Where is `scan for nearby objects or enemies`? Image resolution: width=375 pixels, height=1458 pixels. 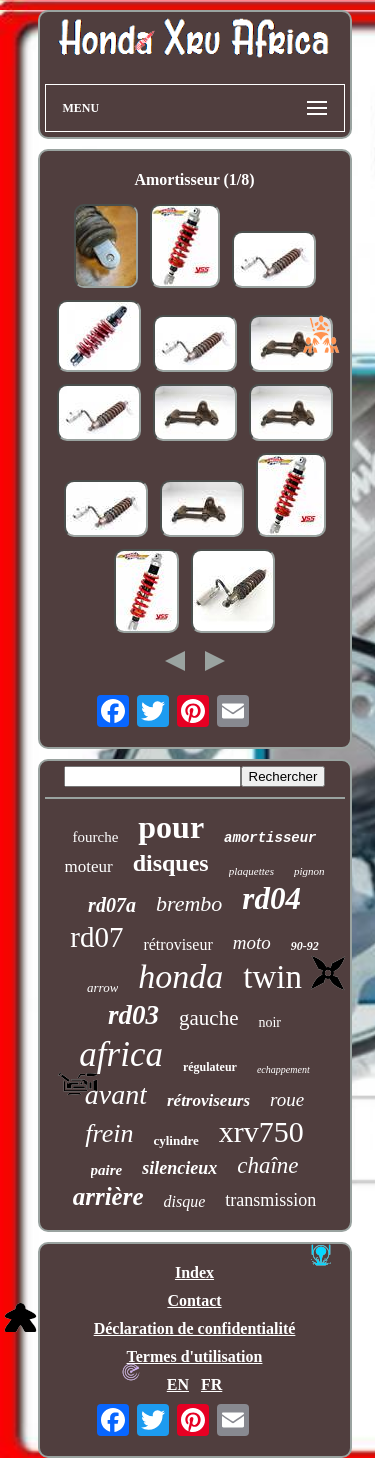 scan for nearby objects or enemies is located at coordinates (131, 1372).